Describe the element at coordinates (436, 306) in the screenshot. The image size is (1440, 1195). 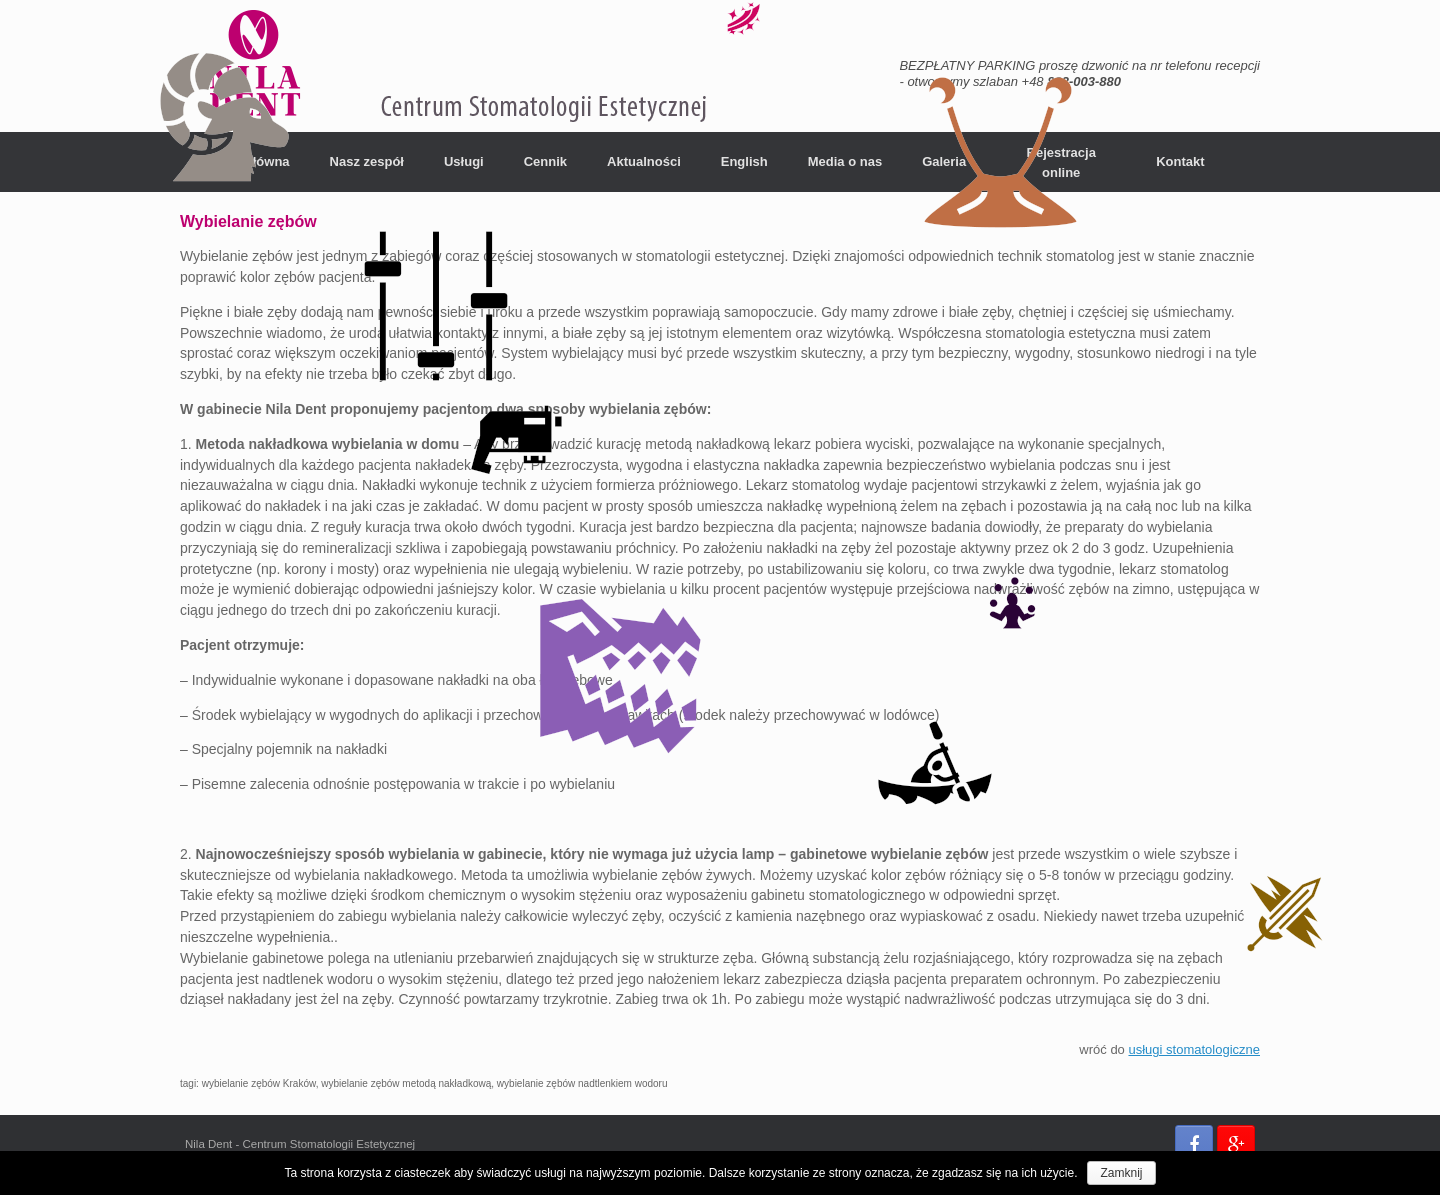
I see `adjust settings or preferences` at that location.